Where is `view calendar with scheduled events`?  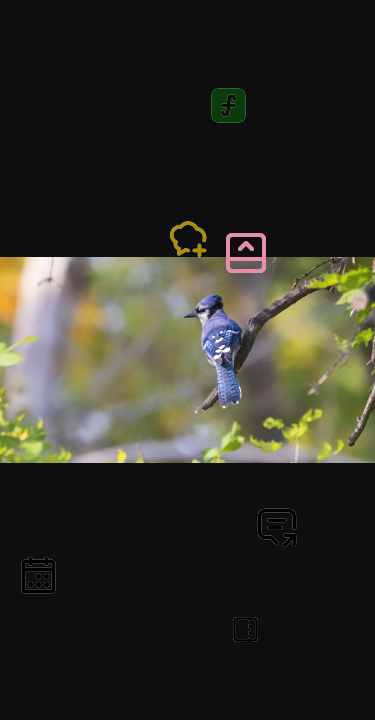 view calendar with scheduled events is located at coordinates (38, 576).